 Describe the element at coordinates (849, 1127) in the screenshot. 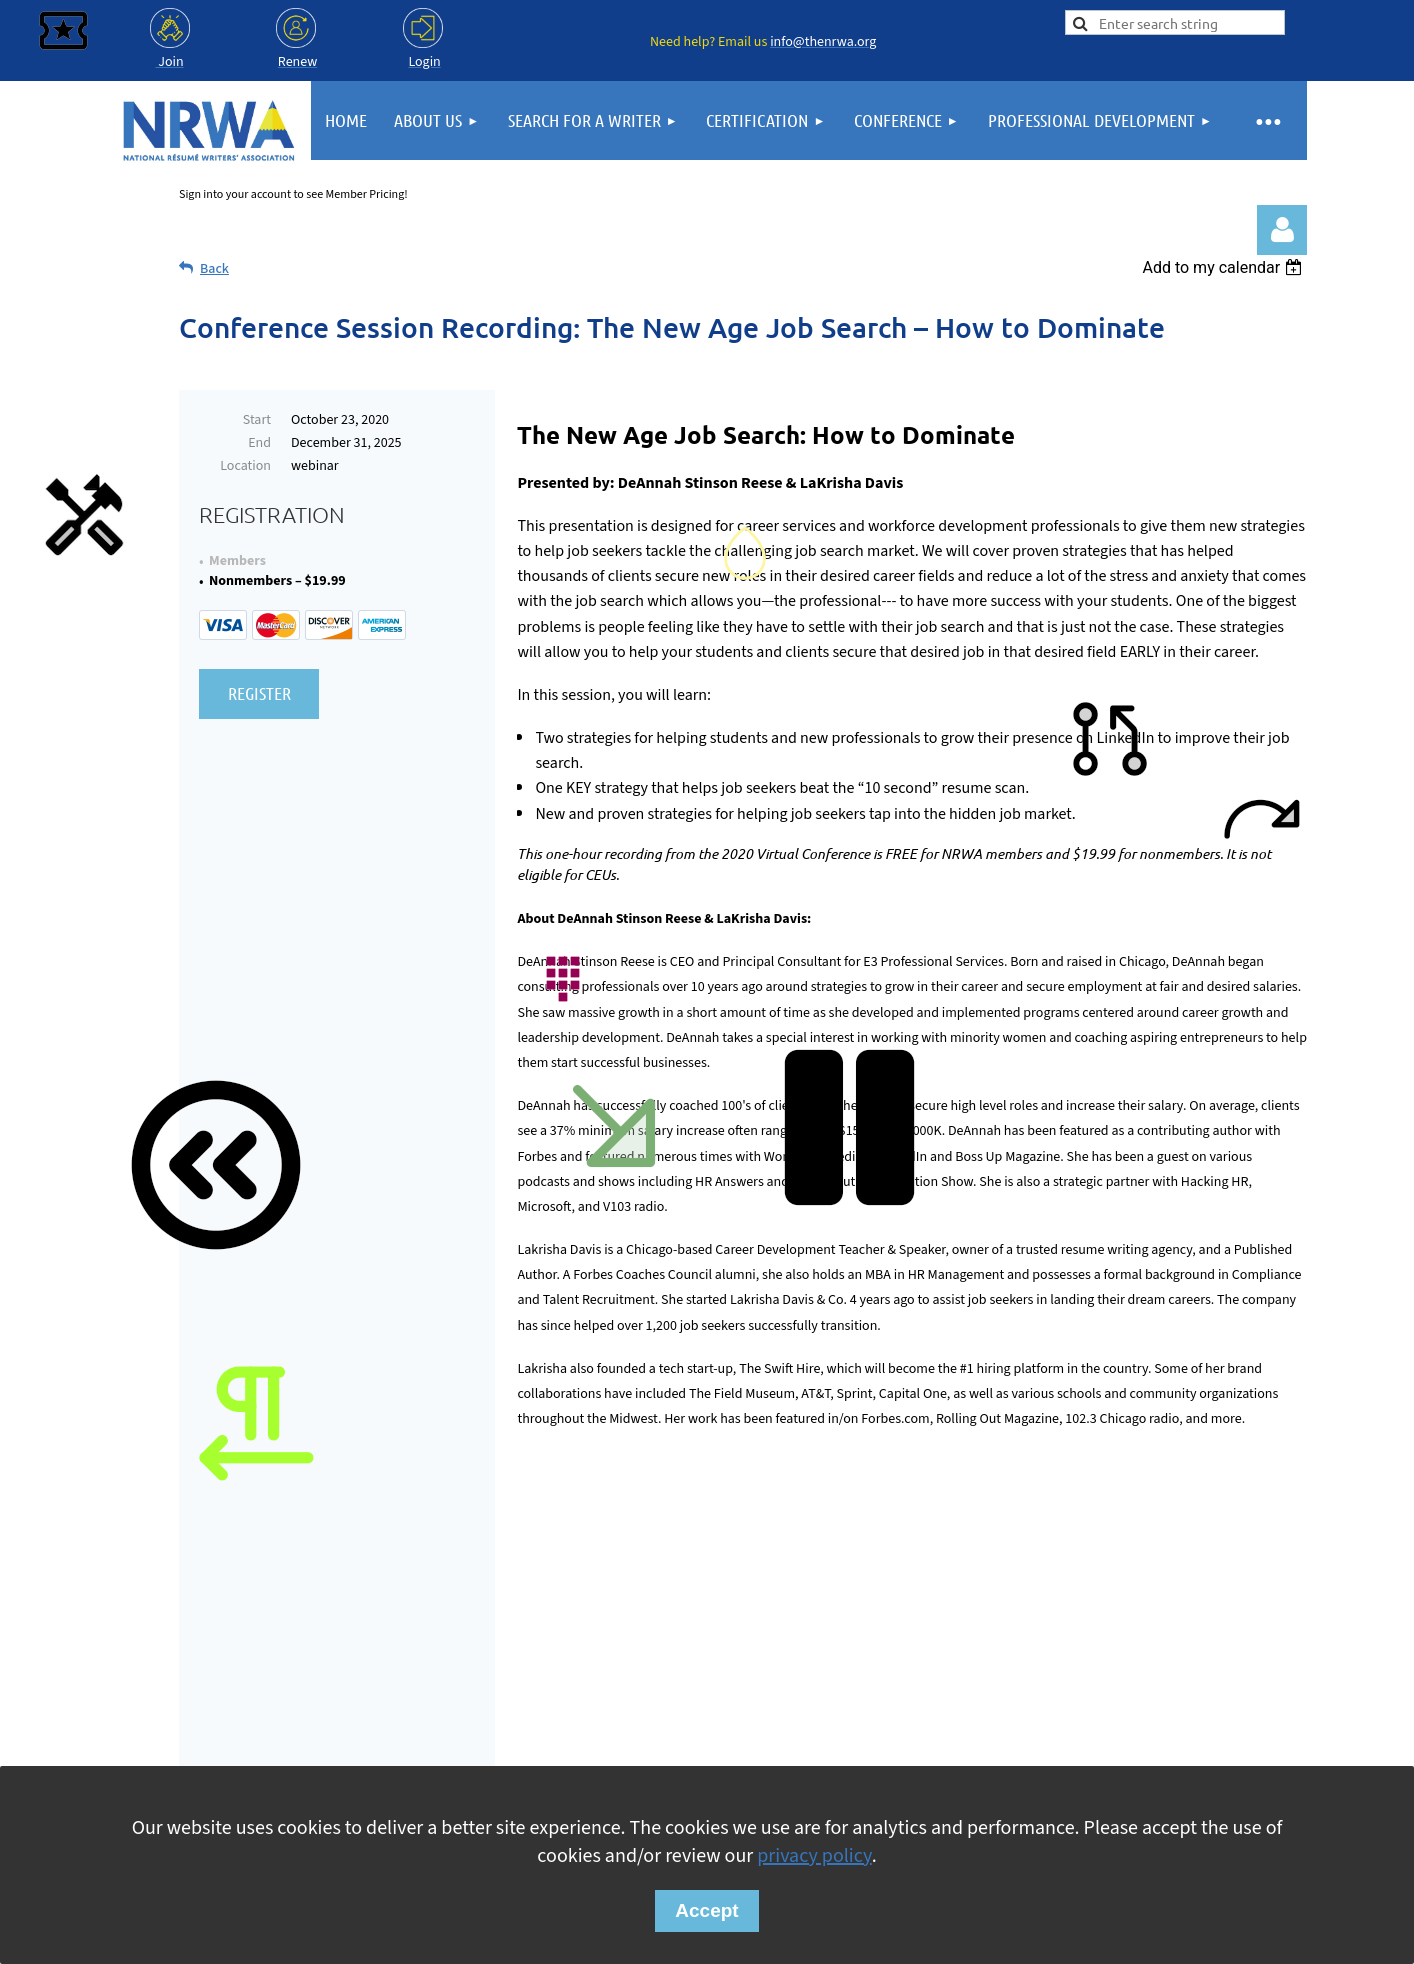

I see `switch to column view layout` at that location.